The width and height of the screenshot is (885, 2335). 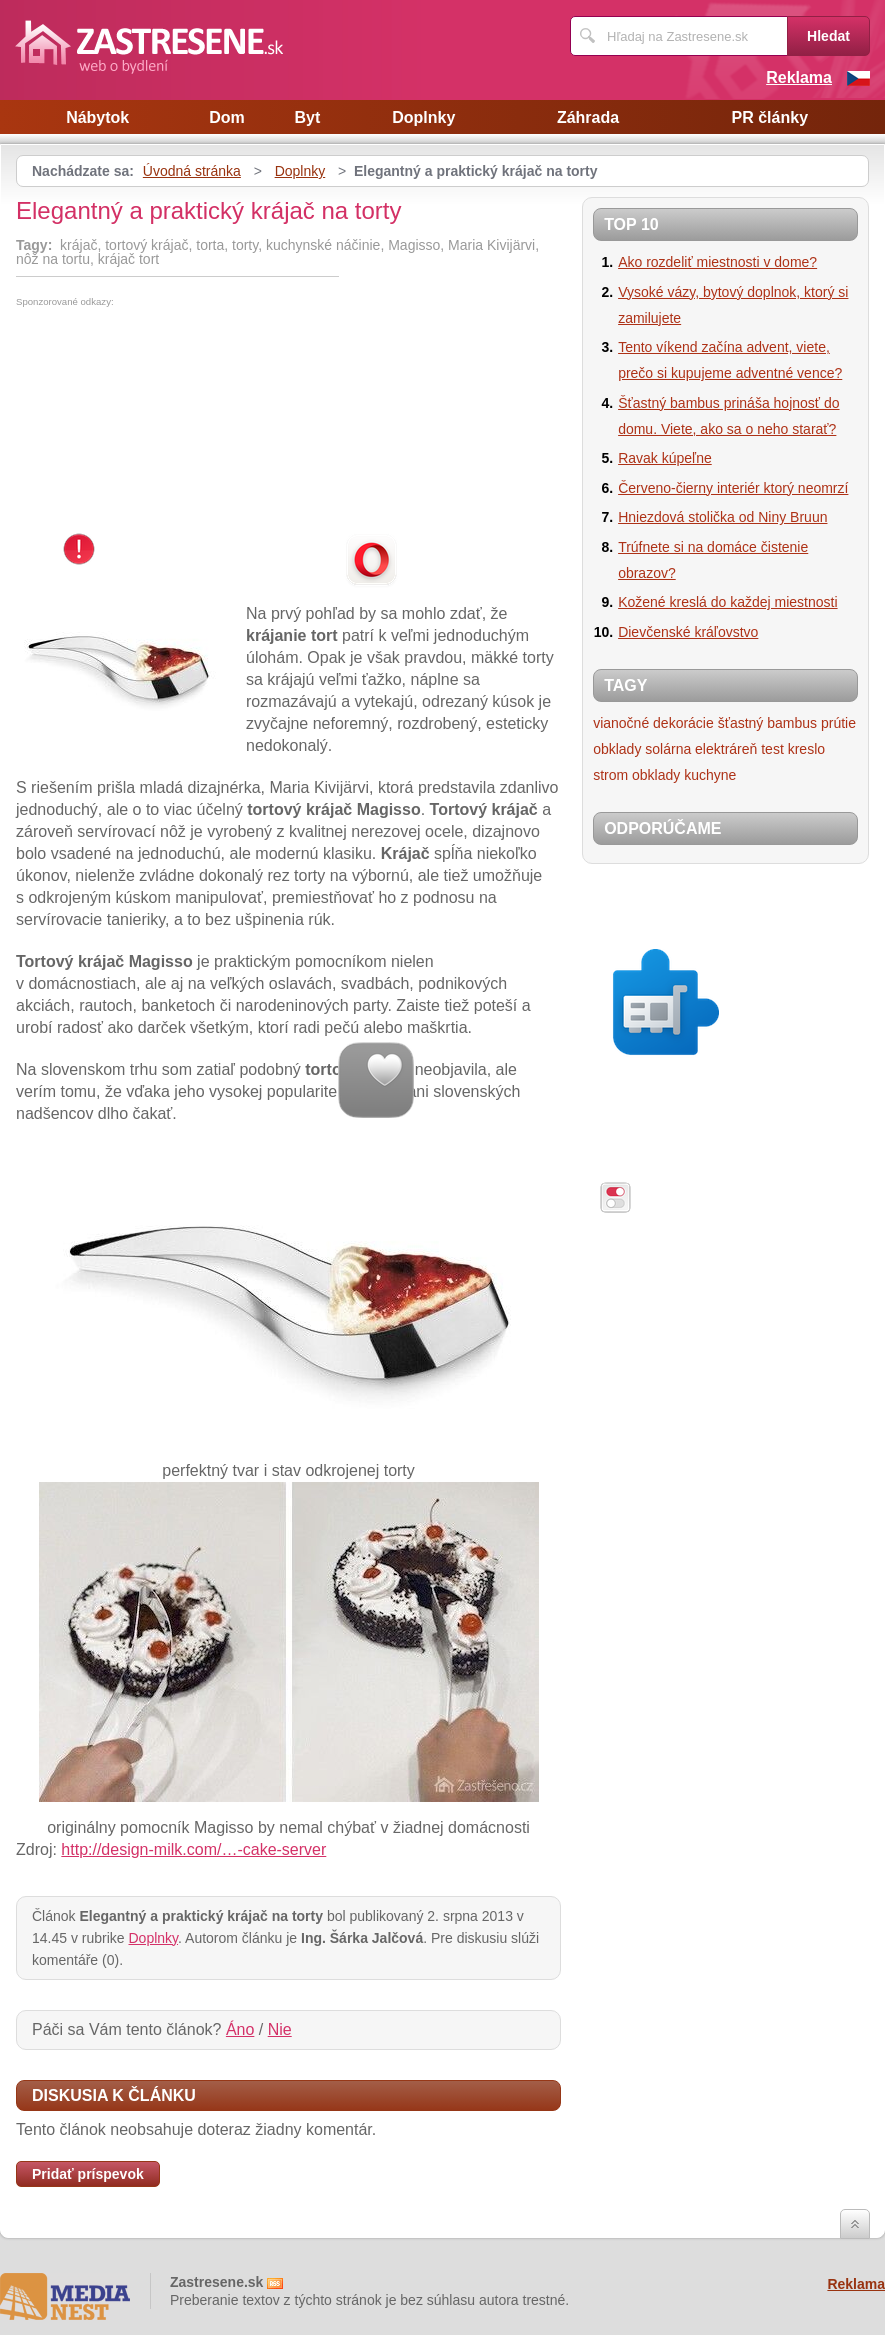 I want to click on open the opera web browser, so click(x=371, y=559).